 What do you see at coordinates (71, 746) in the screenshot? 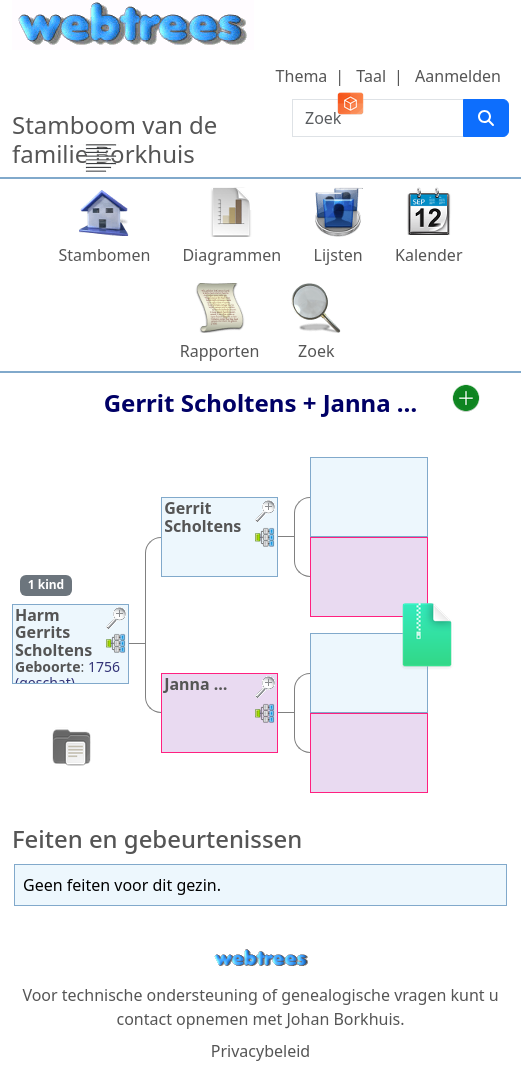
I see `open a document from file browser` at bounding box center [71, 746].